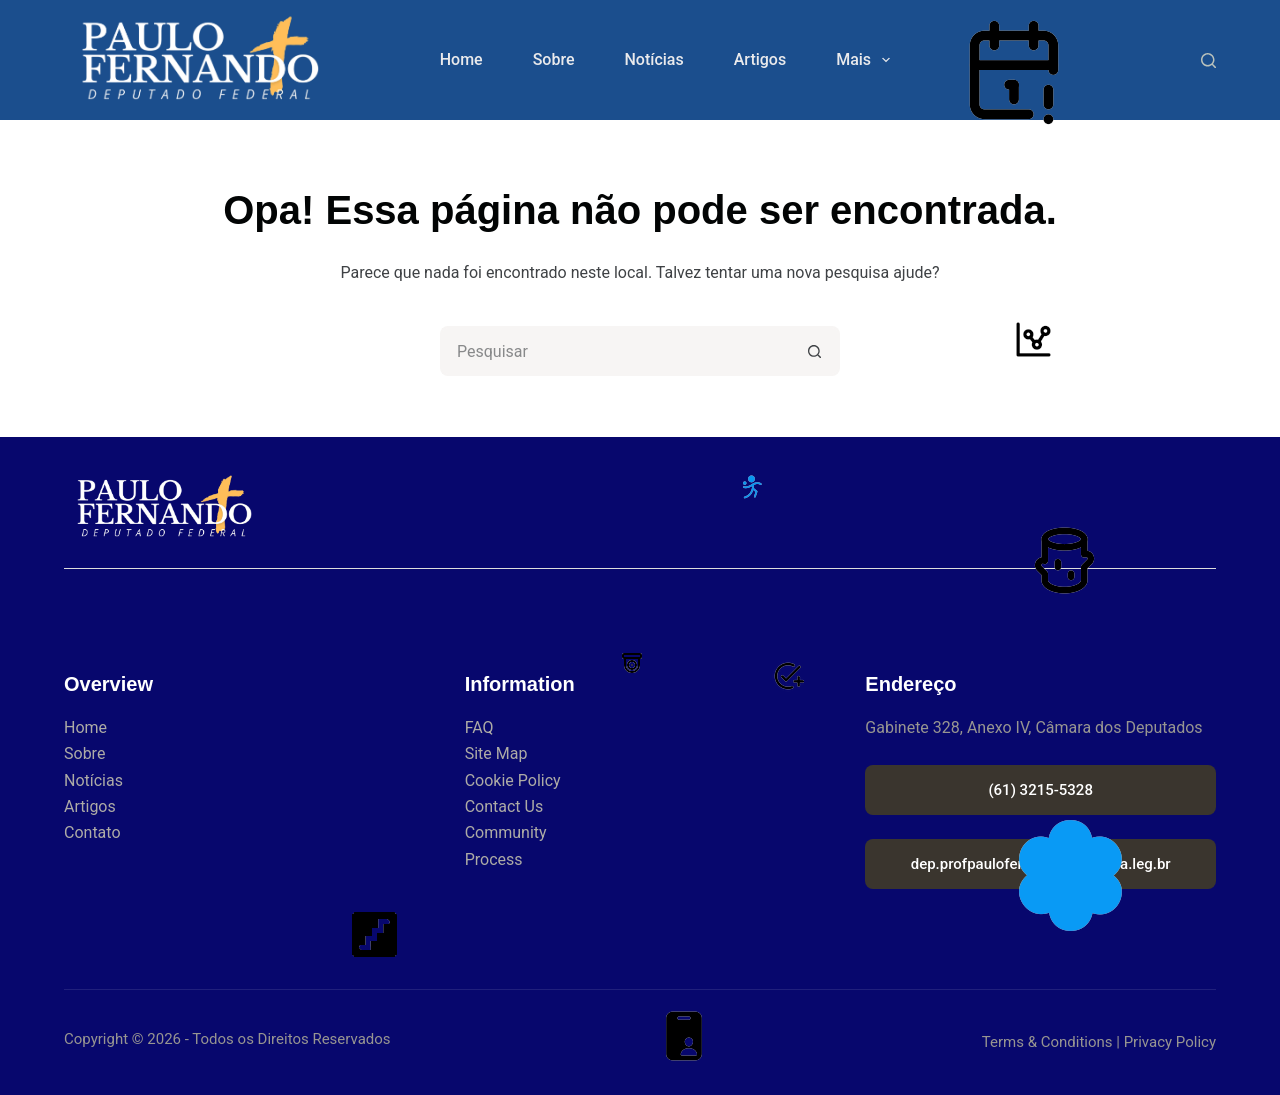 The width and height of the screenshot is (1280, 1095). Describe the element at coordinates (374, 934) in the screenshot. I see `indicates stairs or stairway access` at that location.